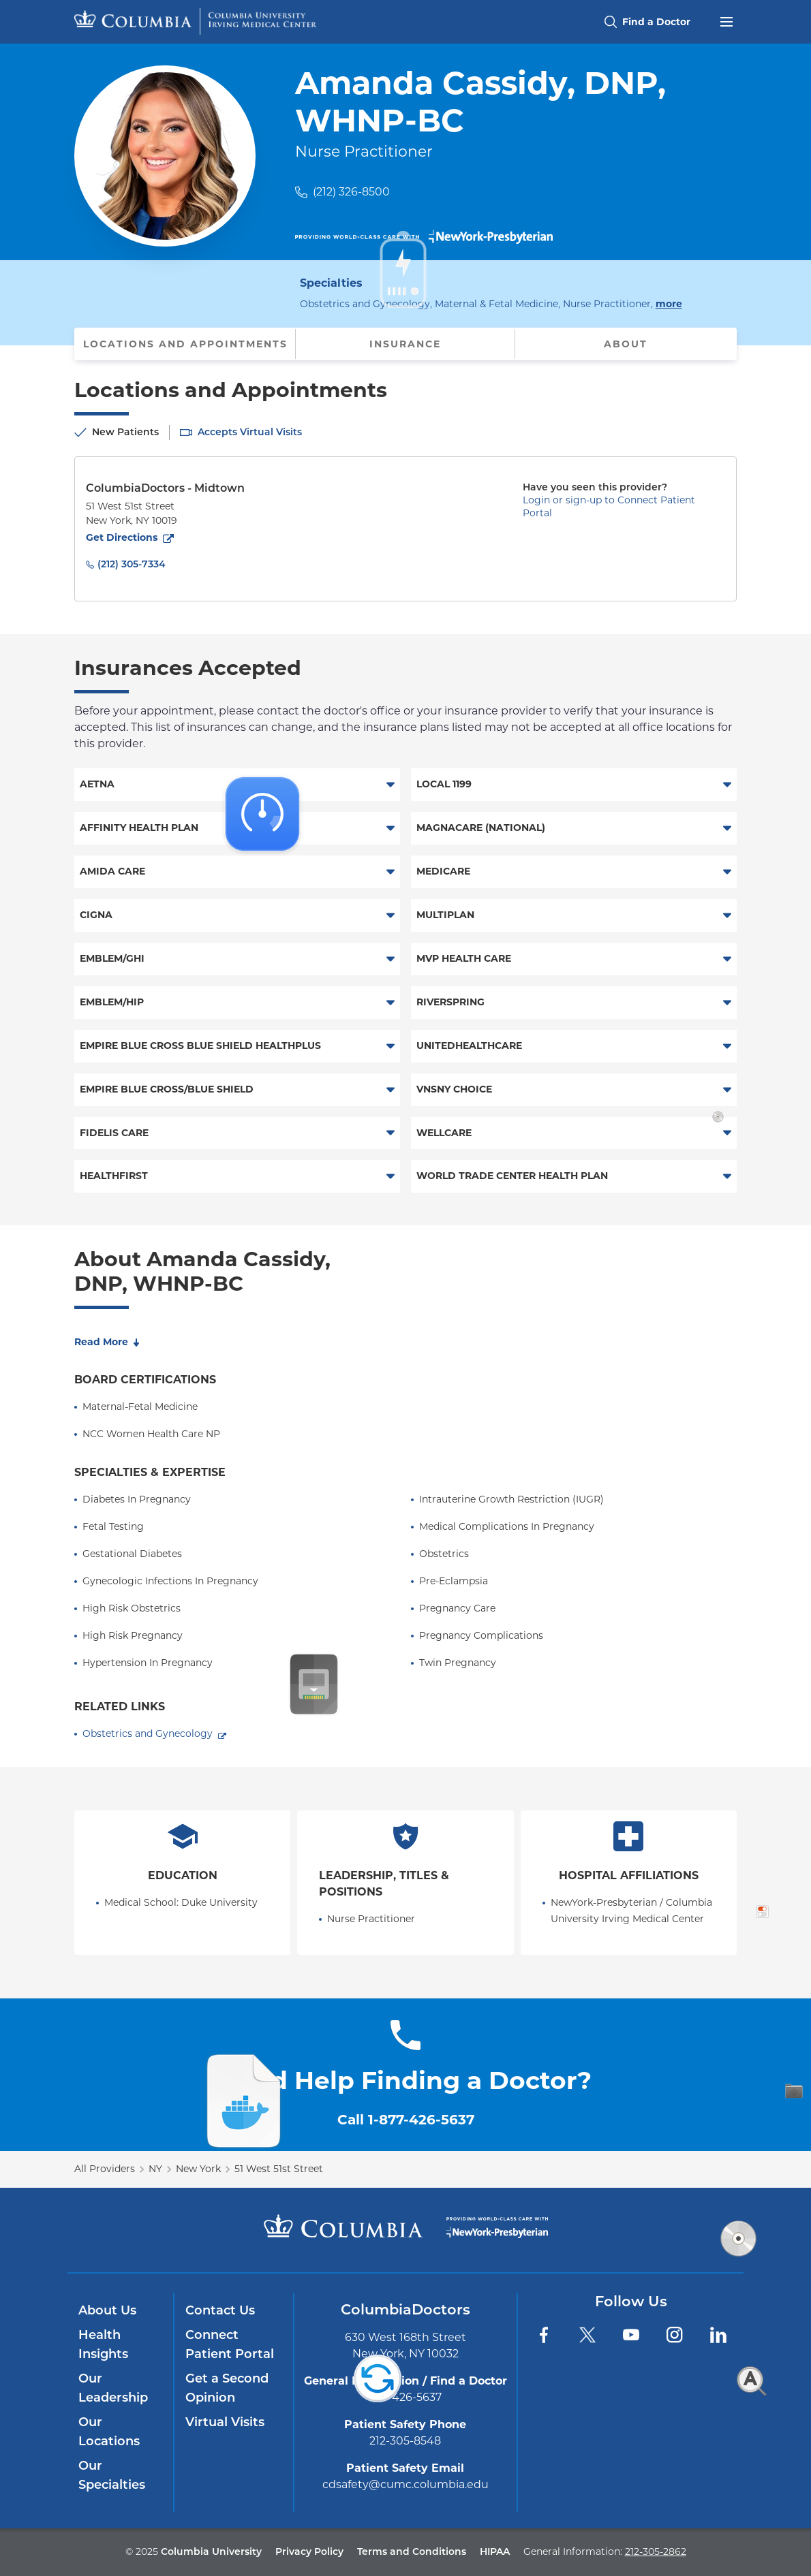 The height and width of the screenshot is (2576, 811). Describe the element at coordinates (403, 269) in the screenshot. I see `battery connected to uninterruptible power supply (UPS)` at that location.